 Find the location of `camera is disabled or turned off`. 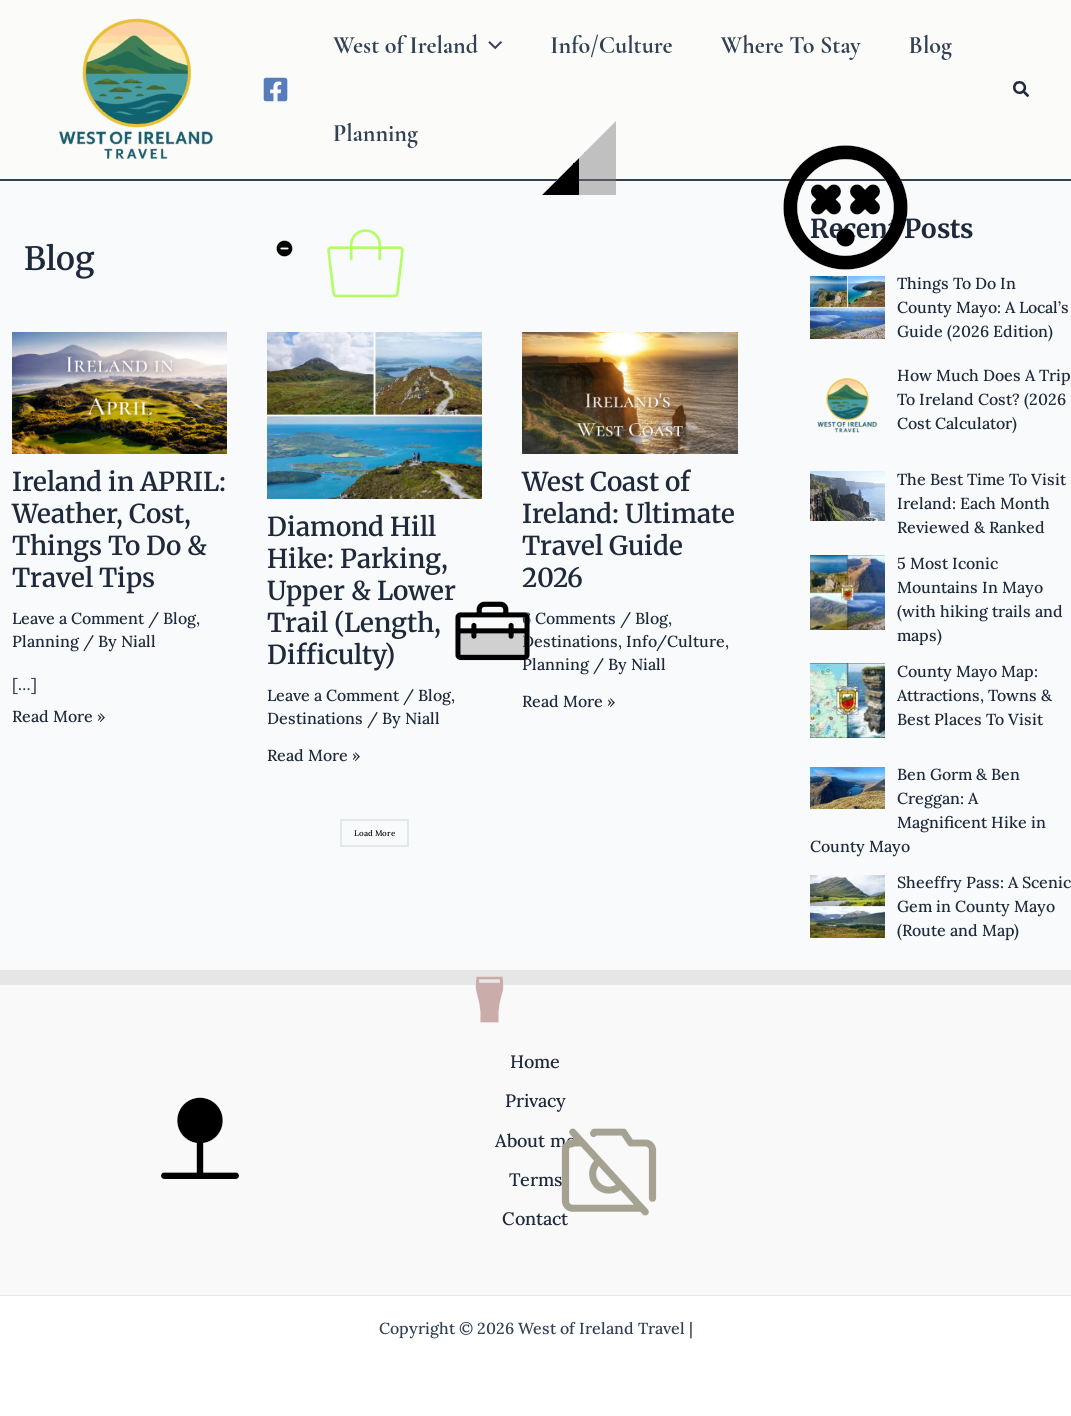

camera is disabled or turned off is located at coordinates (609, 1172).